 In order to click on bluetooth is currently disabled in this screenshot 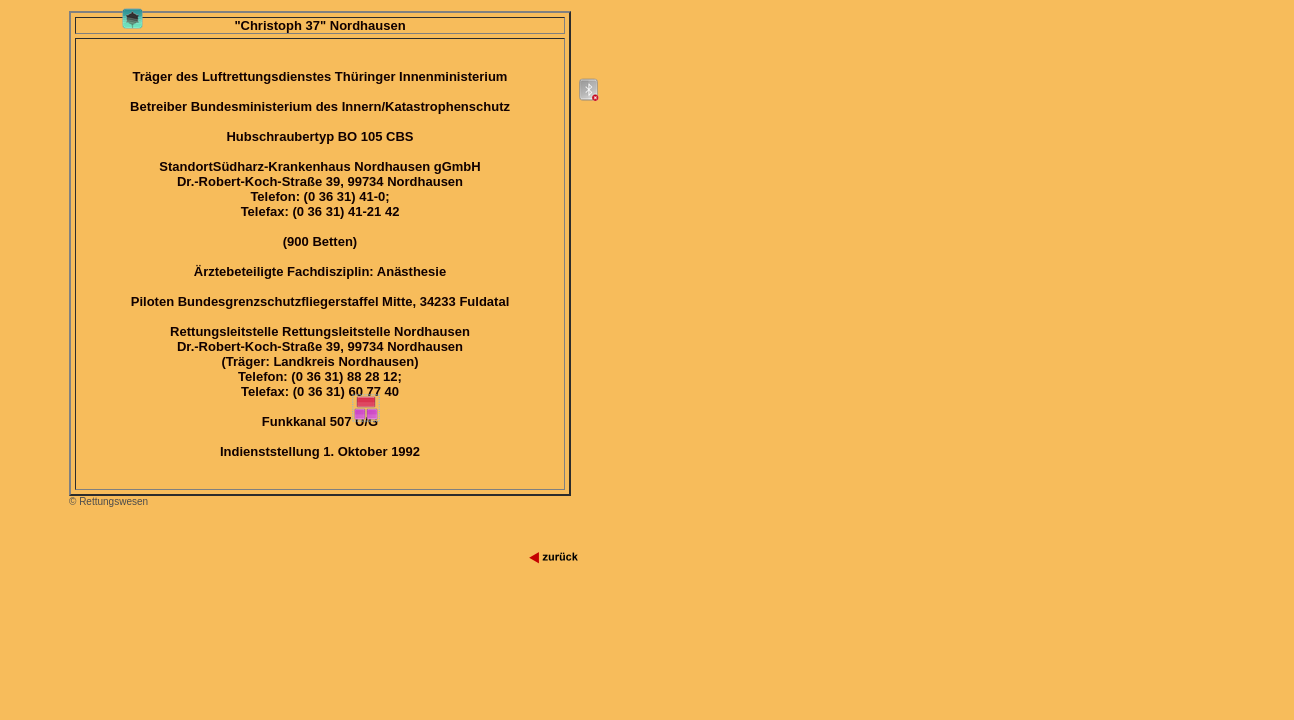, I will do `click(588, 89)`.